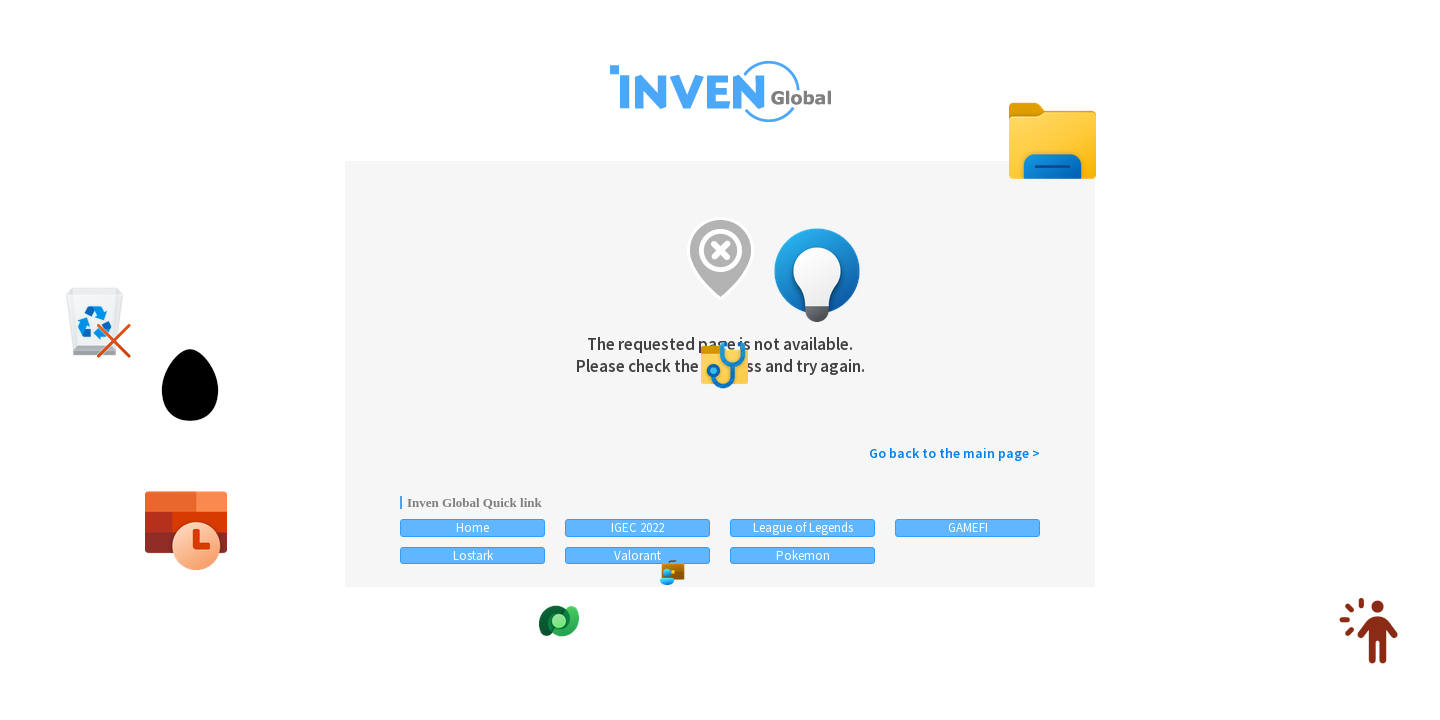  What do you see at coordinates (559, 621) in the screenshot?
I see `open Microsoft Dataverse app` at bounding box center [559, 621].